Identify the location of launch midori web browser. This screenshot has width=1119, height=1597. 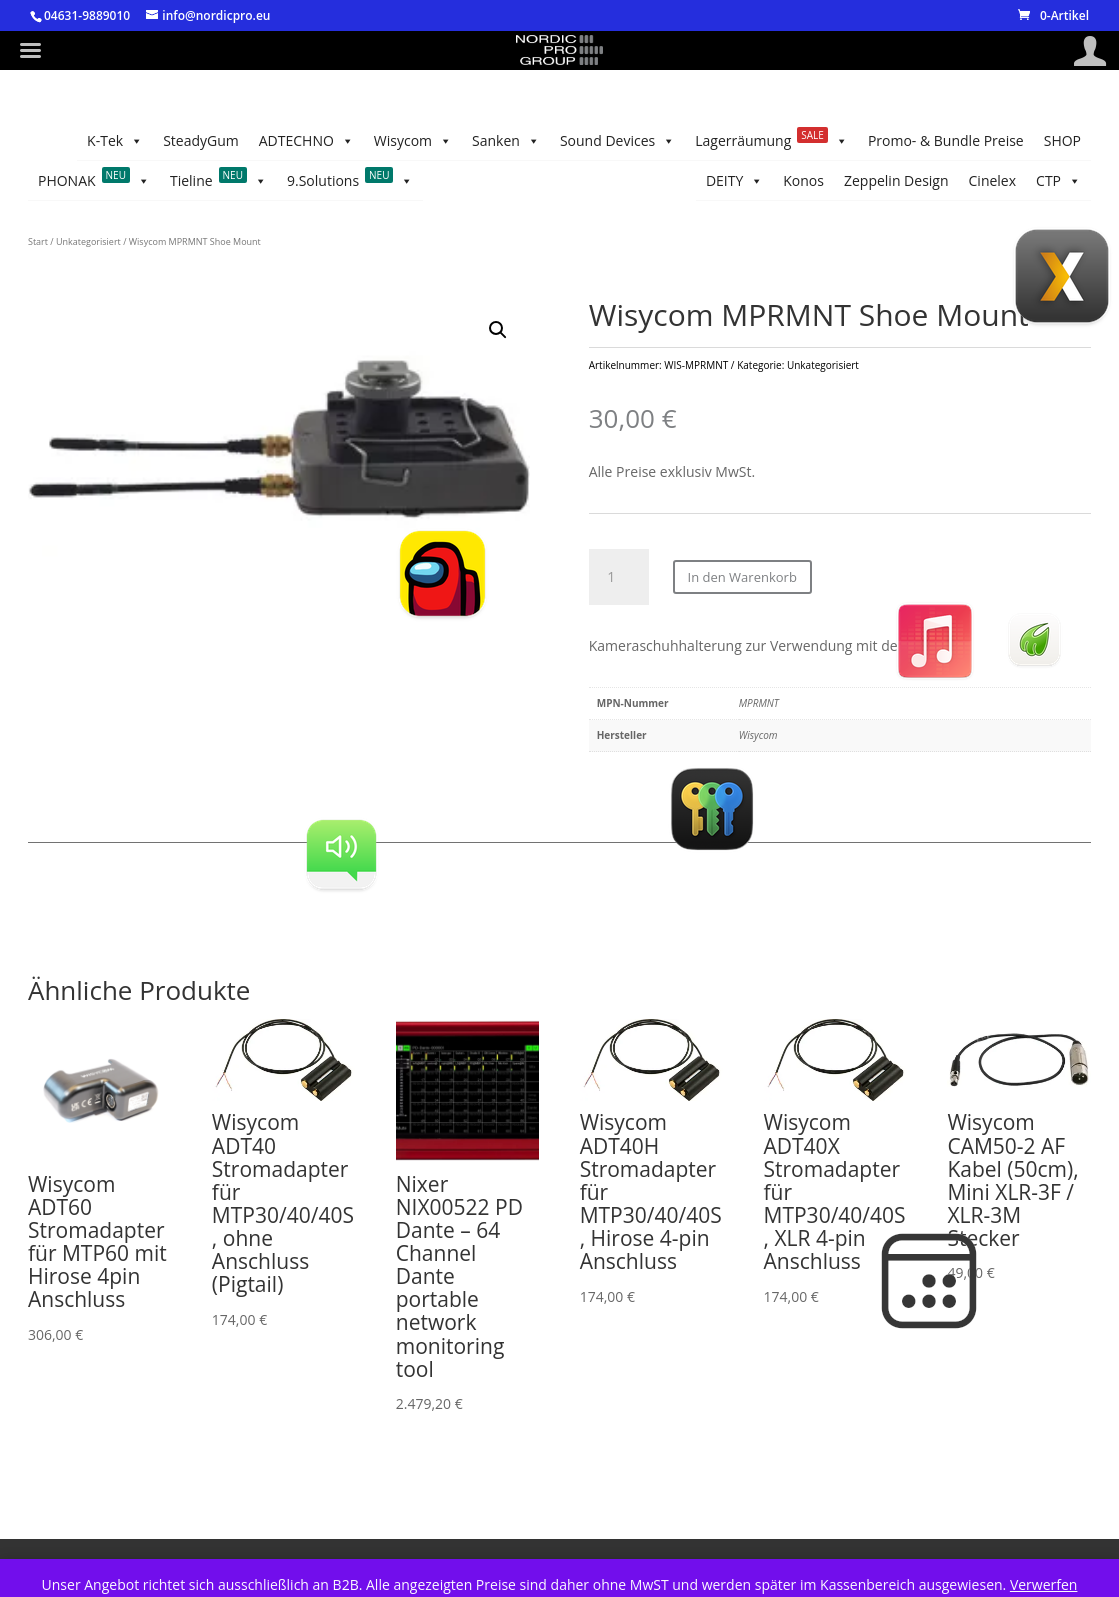
(1034, 639).